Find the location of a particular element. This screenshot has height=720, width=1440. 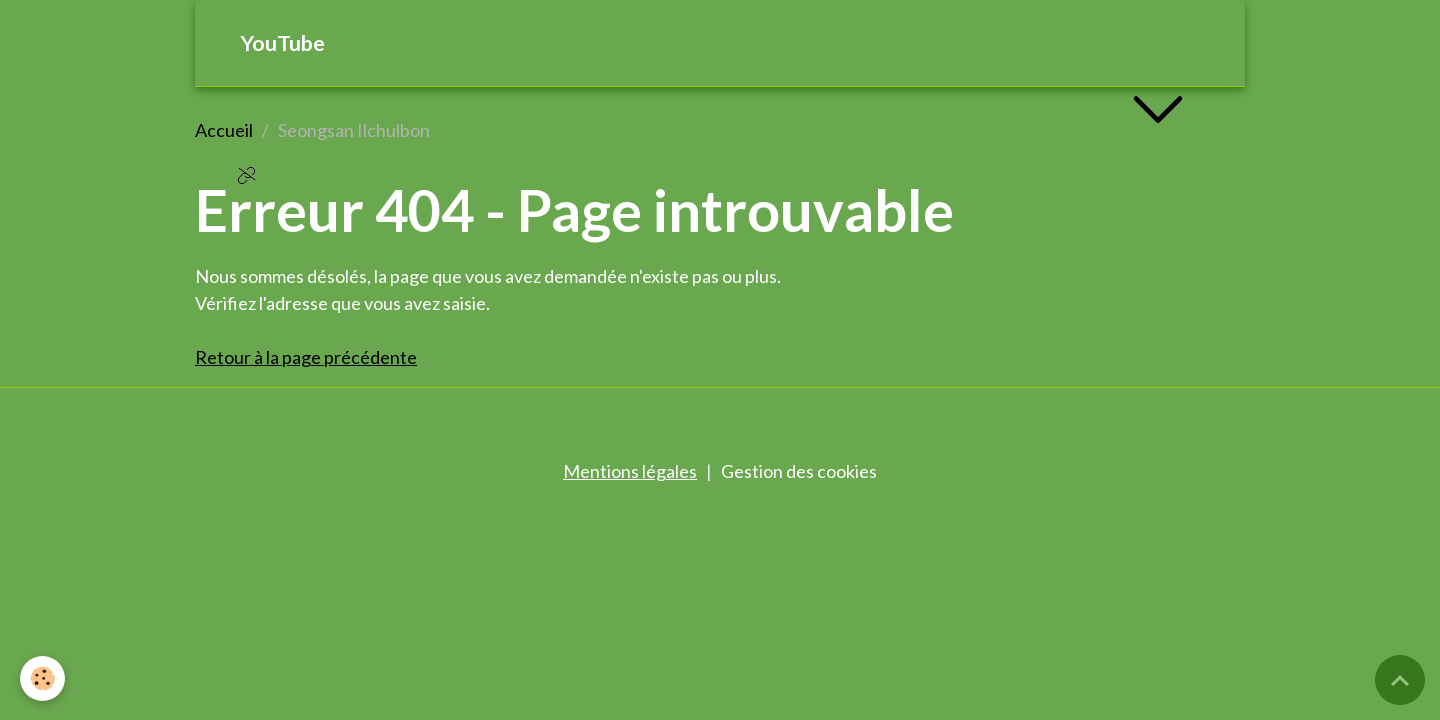

remove a hyperlink is located at coordinates (246, 175).